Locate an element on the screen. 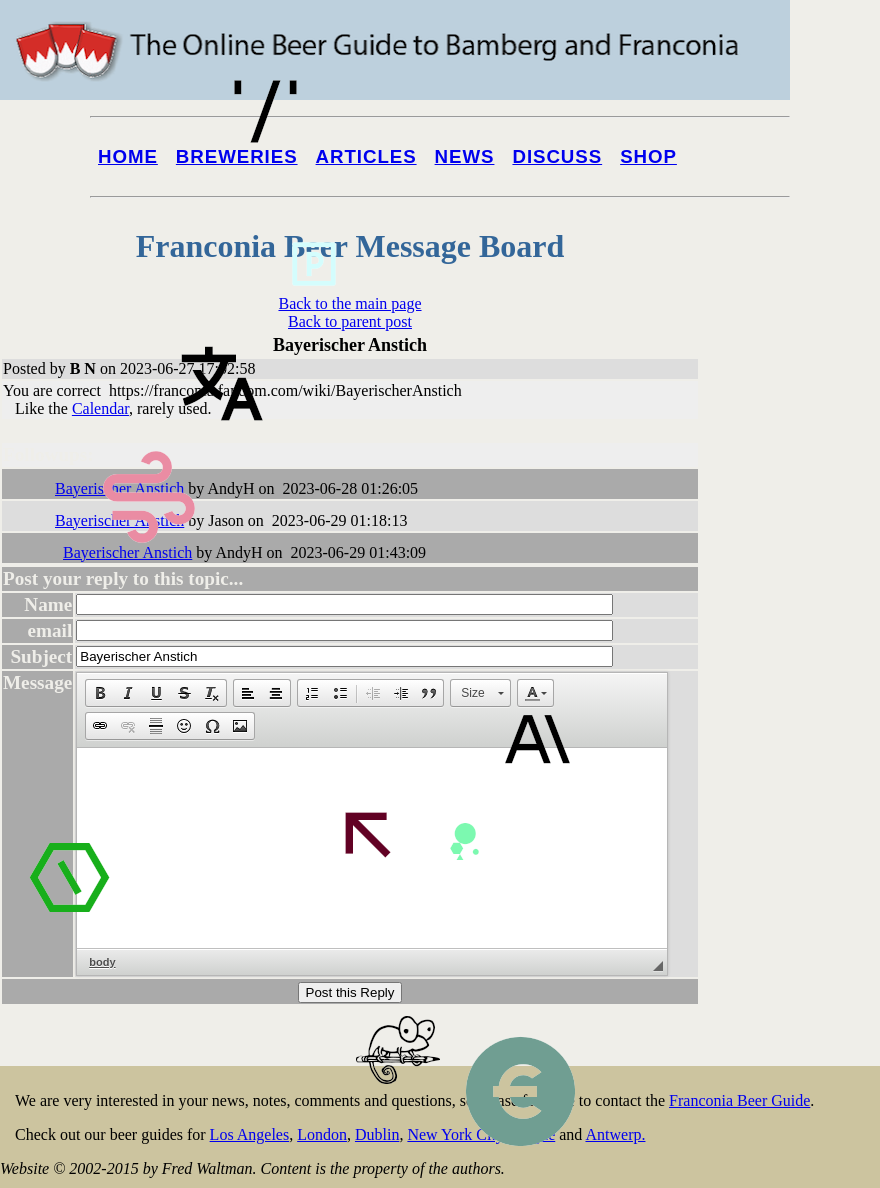 The image size is (880, 1188). taichi graphics company logo is located at coordinates (464, 841).